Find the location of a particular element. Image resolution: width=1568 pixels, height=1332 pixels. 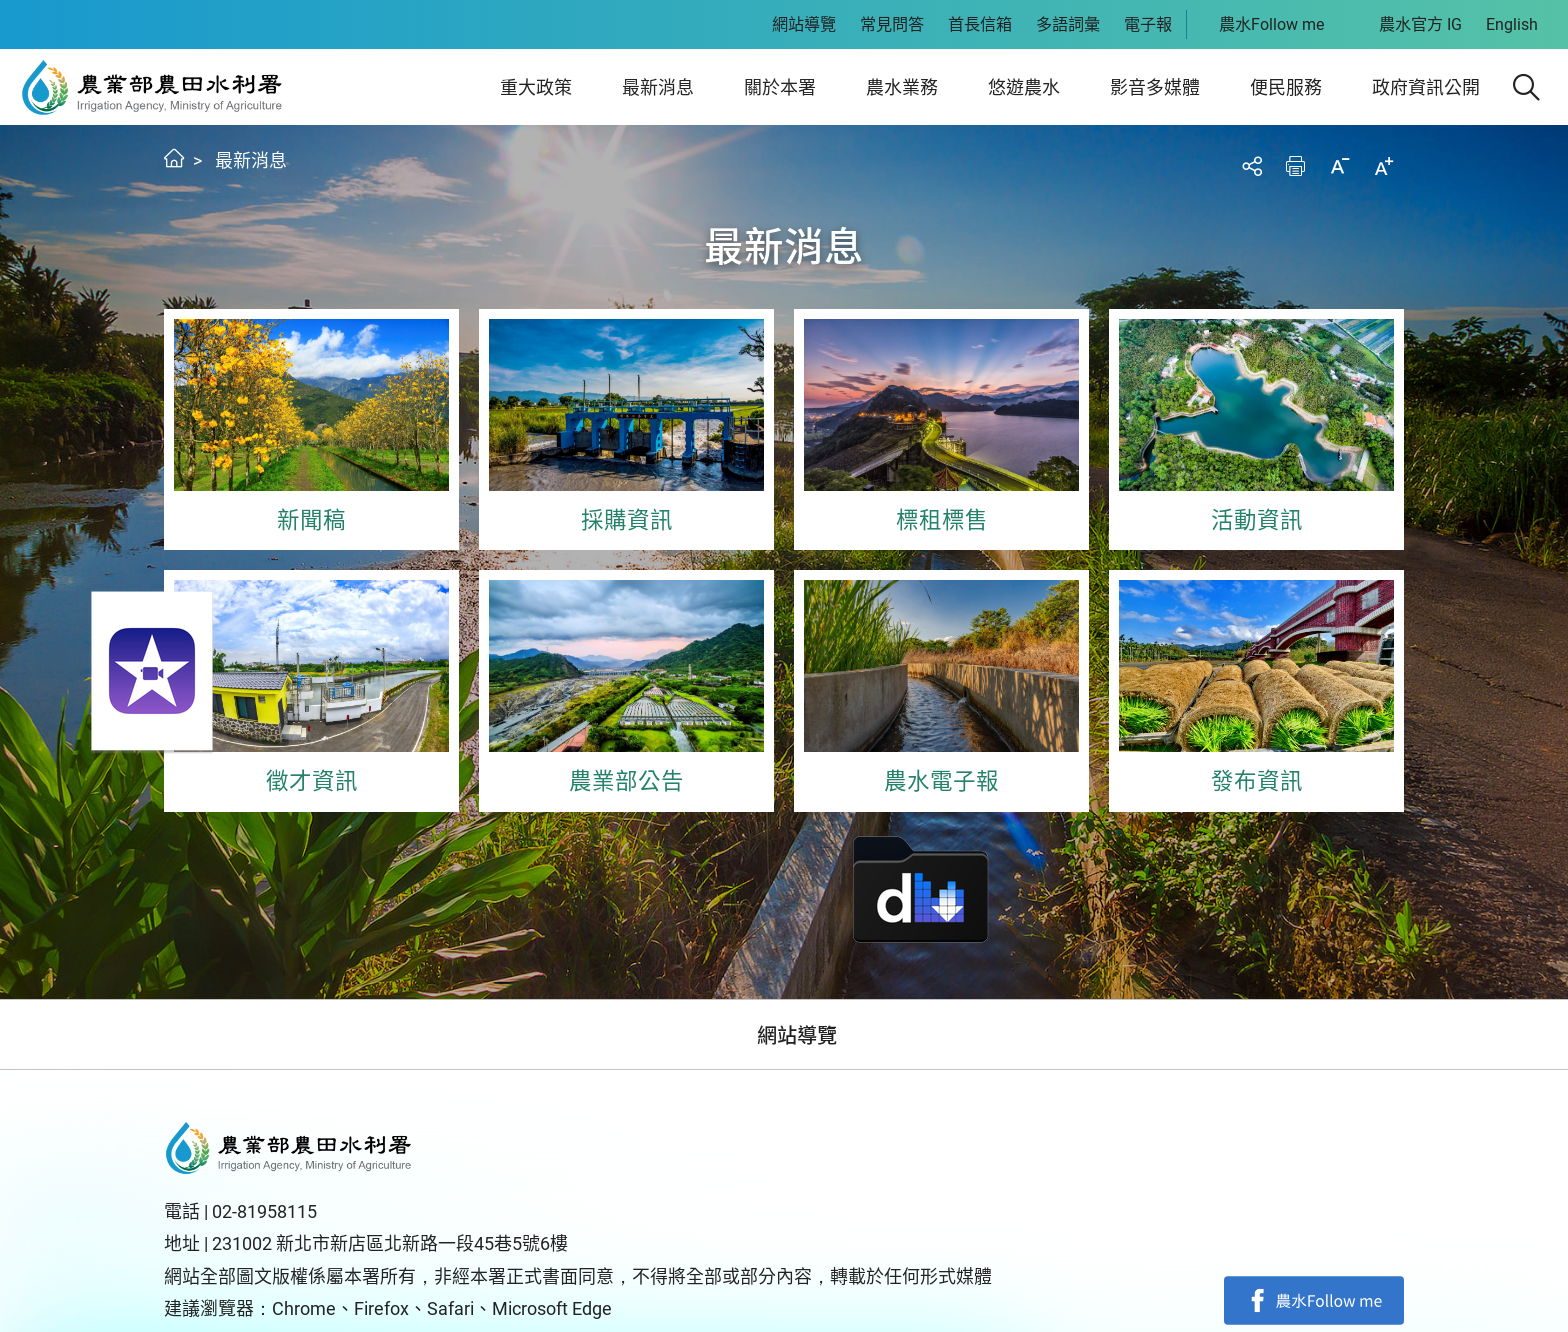

open deemix music downloads folder is located at coordinates (920, 893).